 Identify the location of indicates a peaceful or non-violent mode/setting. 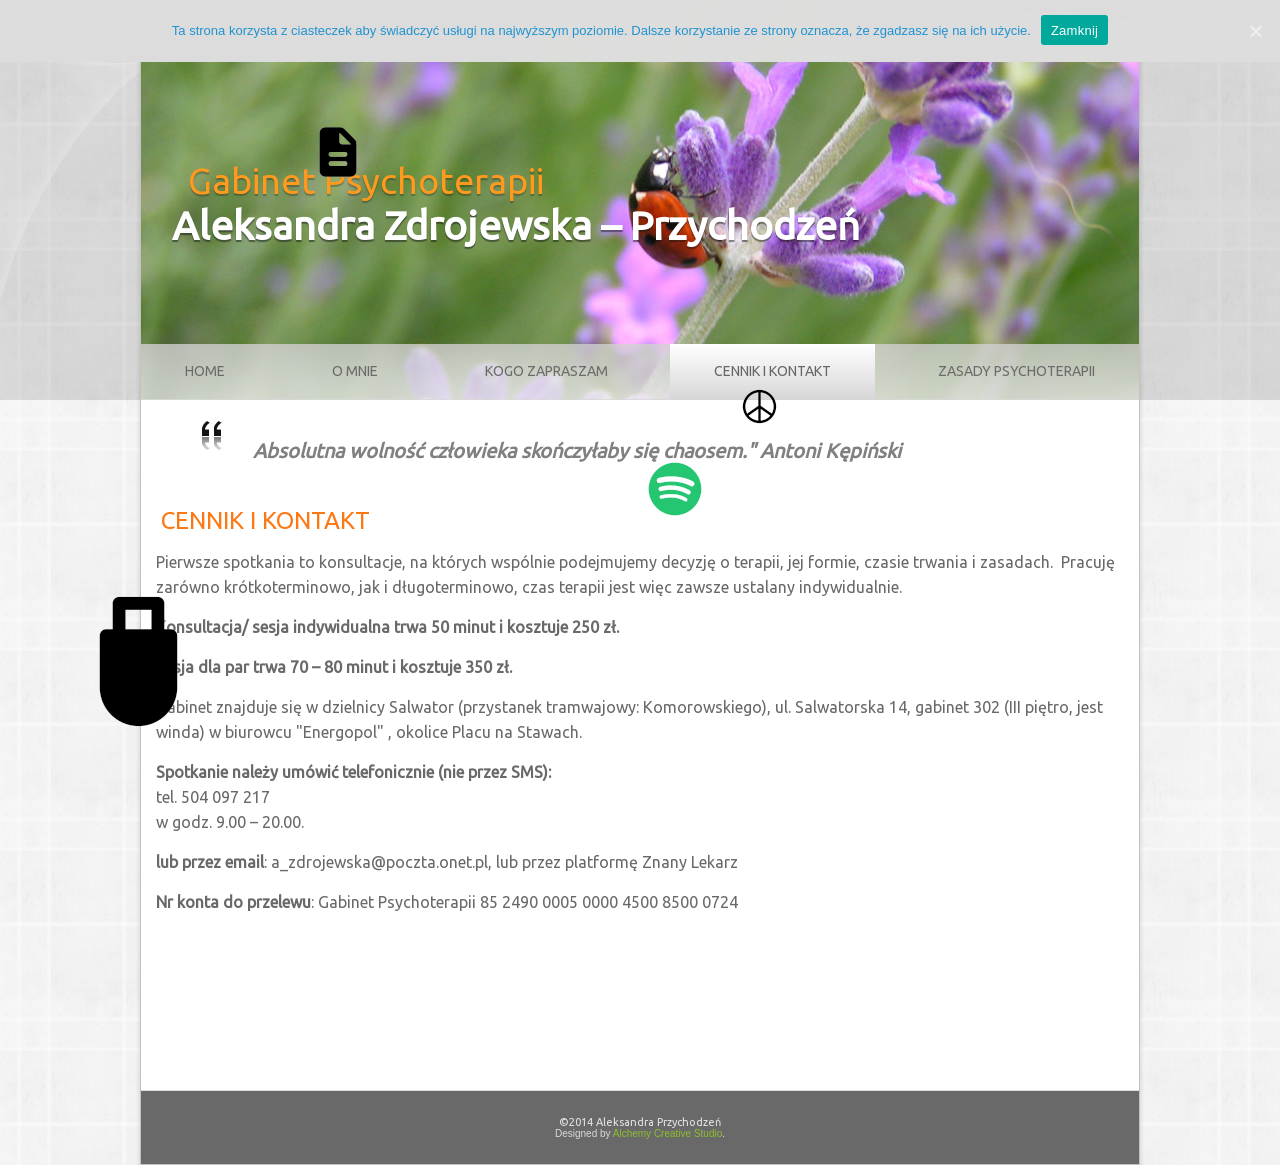
(759, 406).